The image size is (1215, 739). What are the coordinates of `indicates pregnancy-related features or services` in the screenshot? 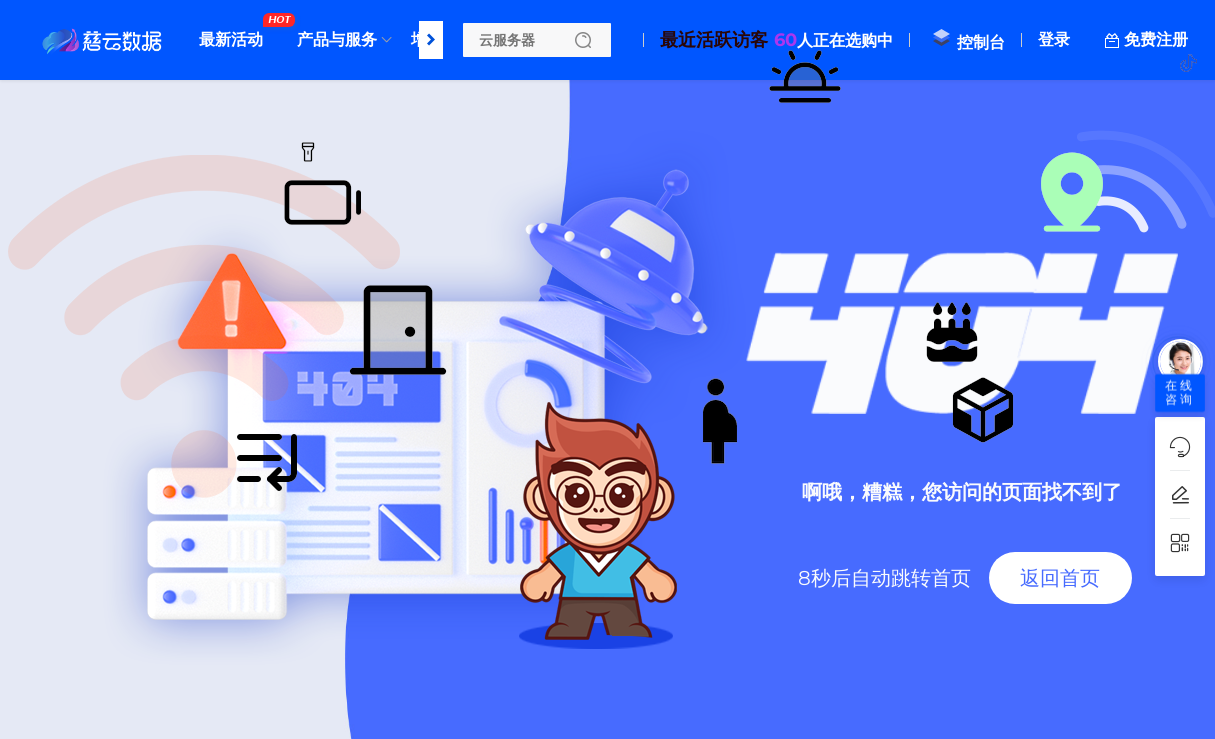 It's located at (720, 421).